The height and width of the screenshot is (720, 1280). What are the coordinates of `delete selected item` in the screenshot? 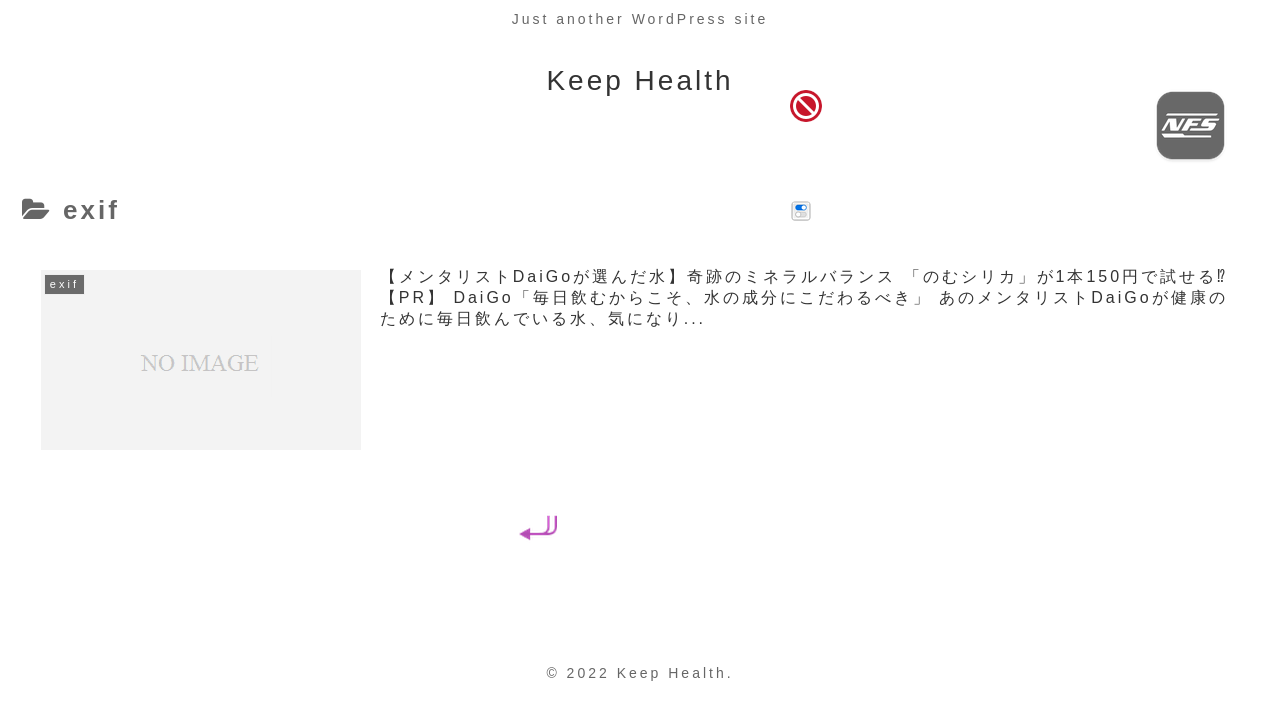 It's located at (806, 106).